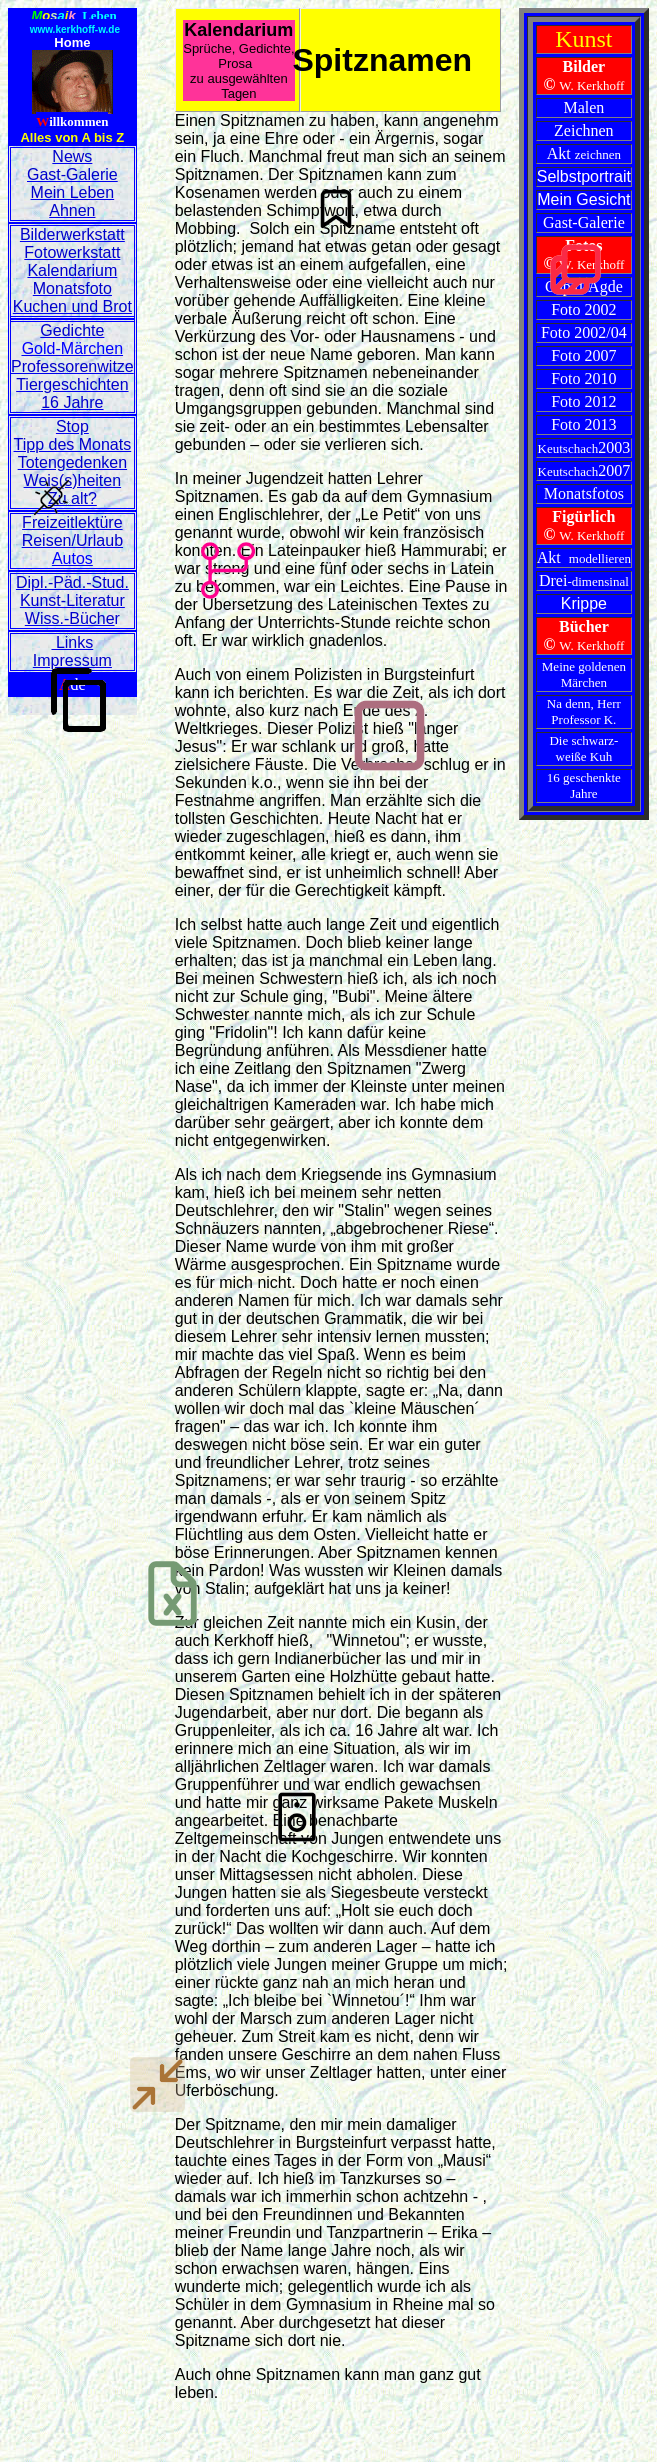 This screenshot has width=657, height=2462. What do you see at coordinates (51, 497) in the screenshot?
I see `indicates an active connection established` at bounding box center [51, 497].